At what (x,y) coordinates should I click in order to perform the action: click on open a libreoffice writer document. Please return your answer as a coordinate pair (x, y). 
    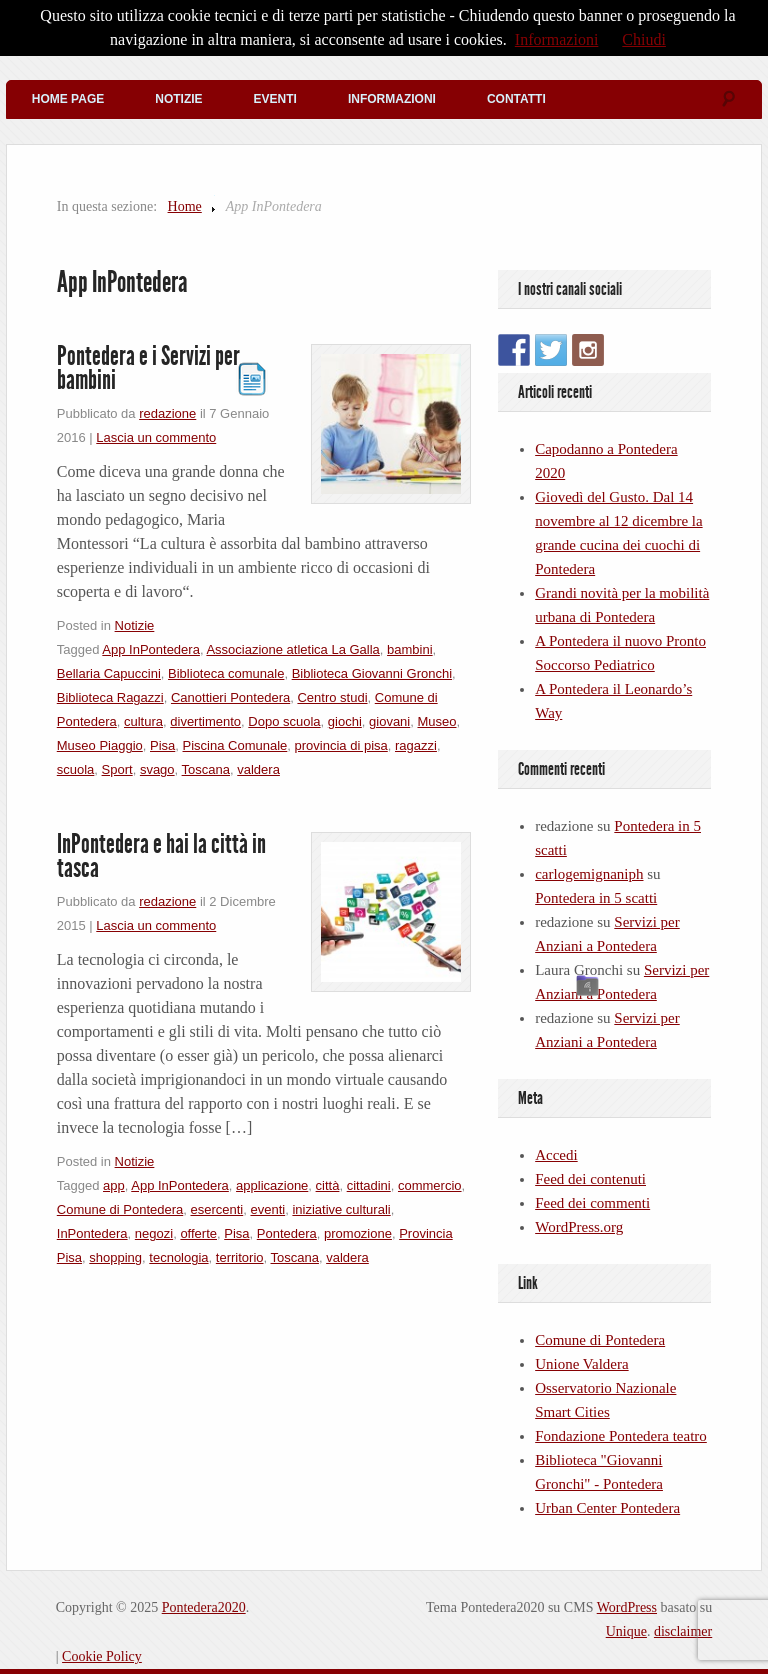
    Looking at the image, I should click on (252, 379).